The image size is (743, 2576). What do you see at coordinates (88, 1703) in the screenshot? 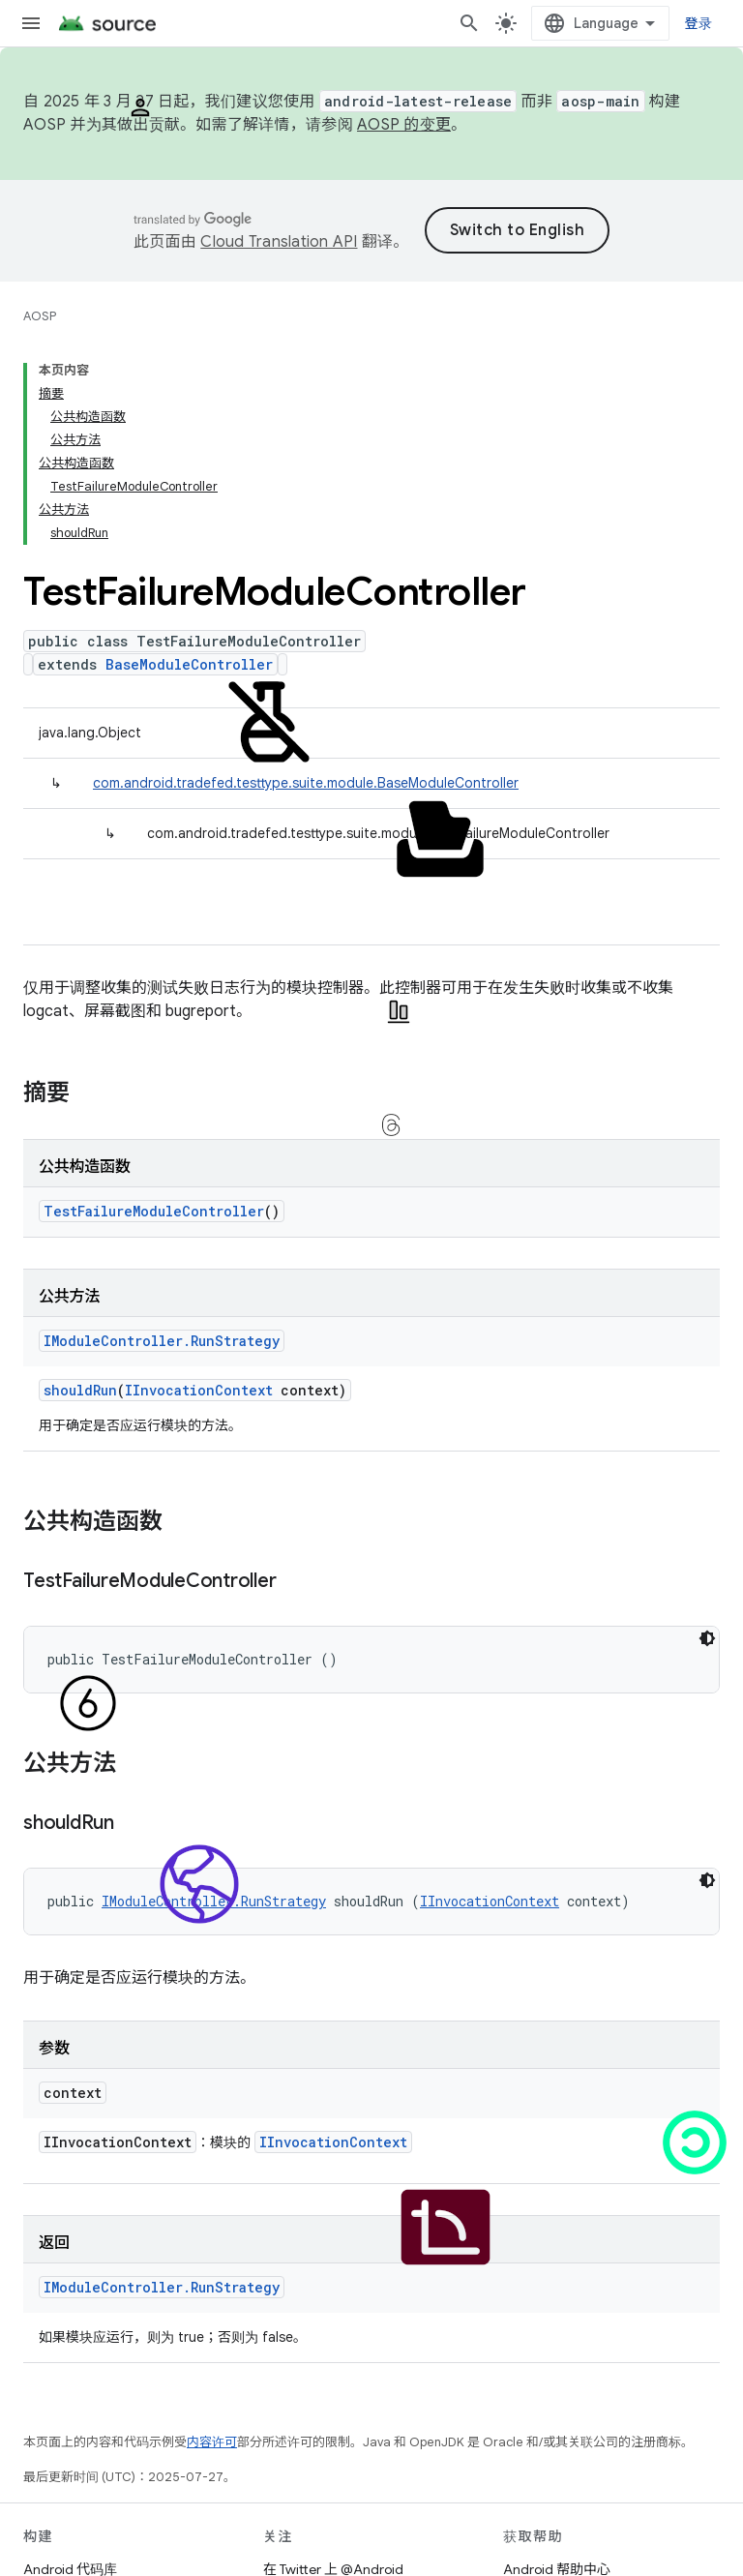
I see `indicates step six in a numbered sequence` at bounding box center [88, 1703].